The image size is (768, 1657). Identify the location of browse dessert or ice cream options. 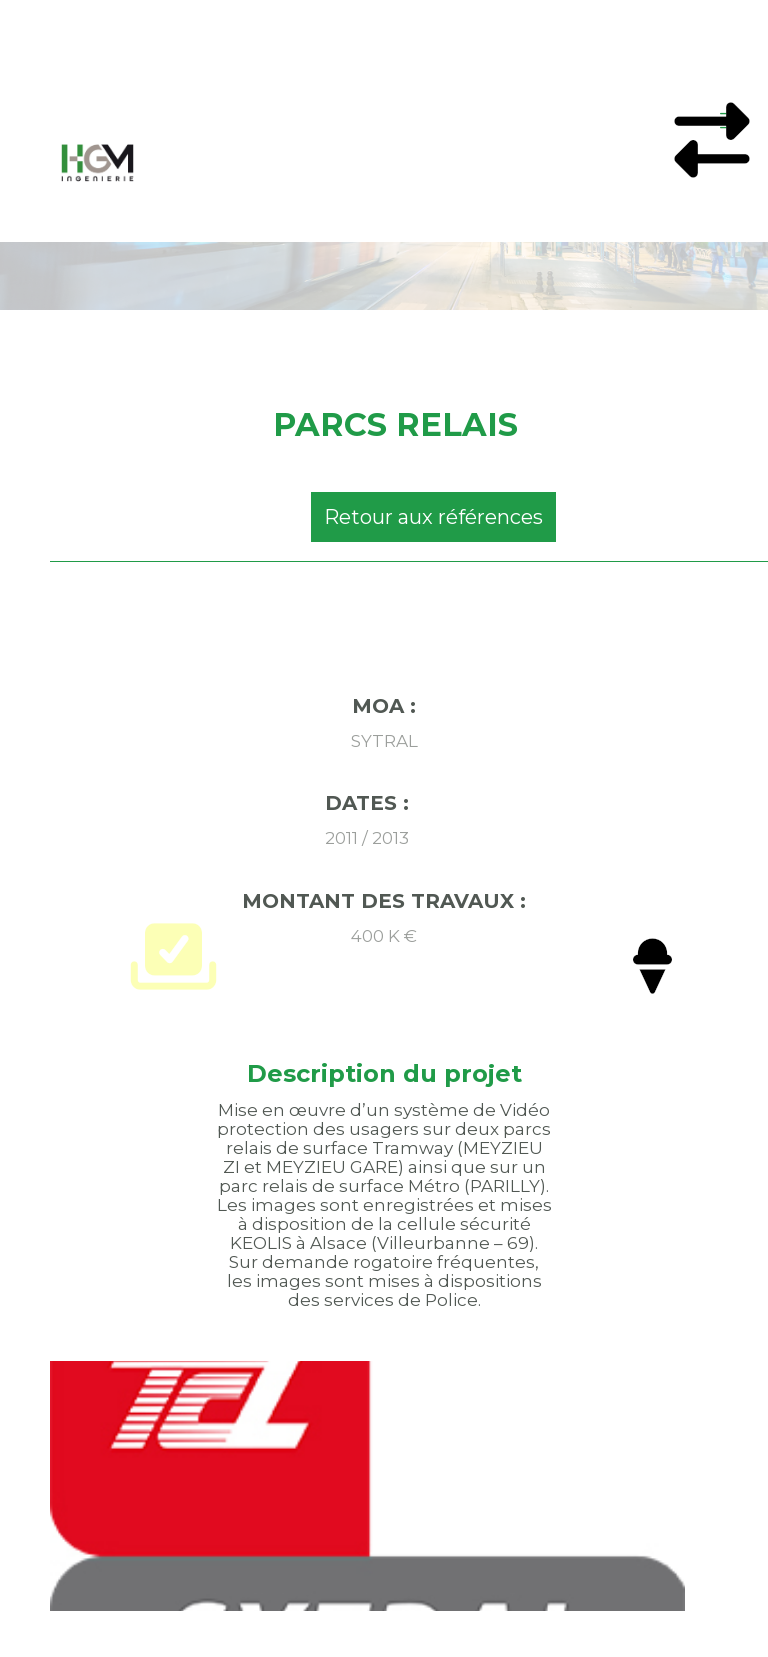
(652, 964).